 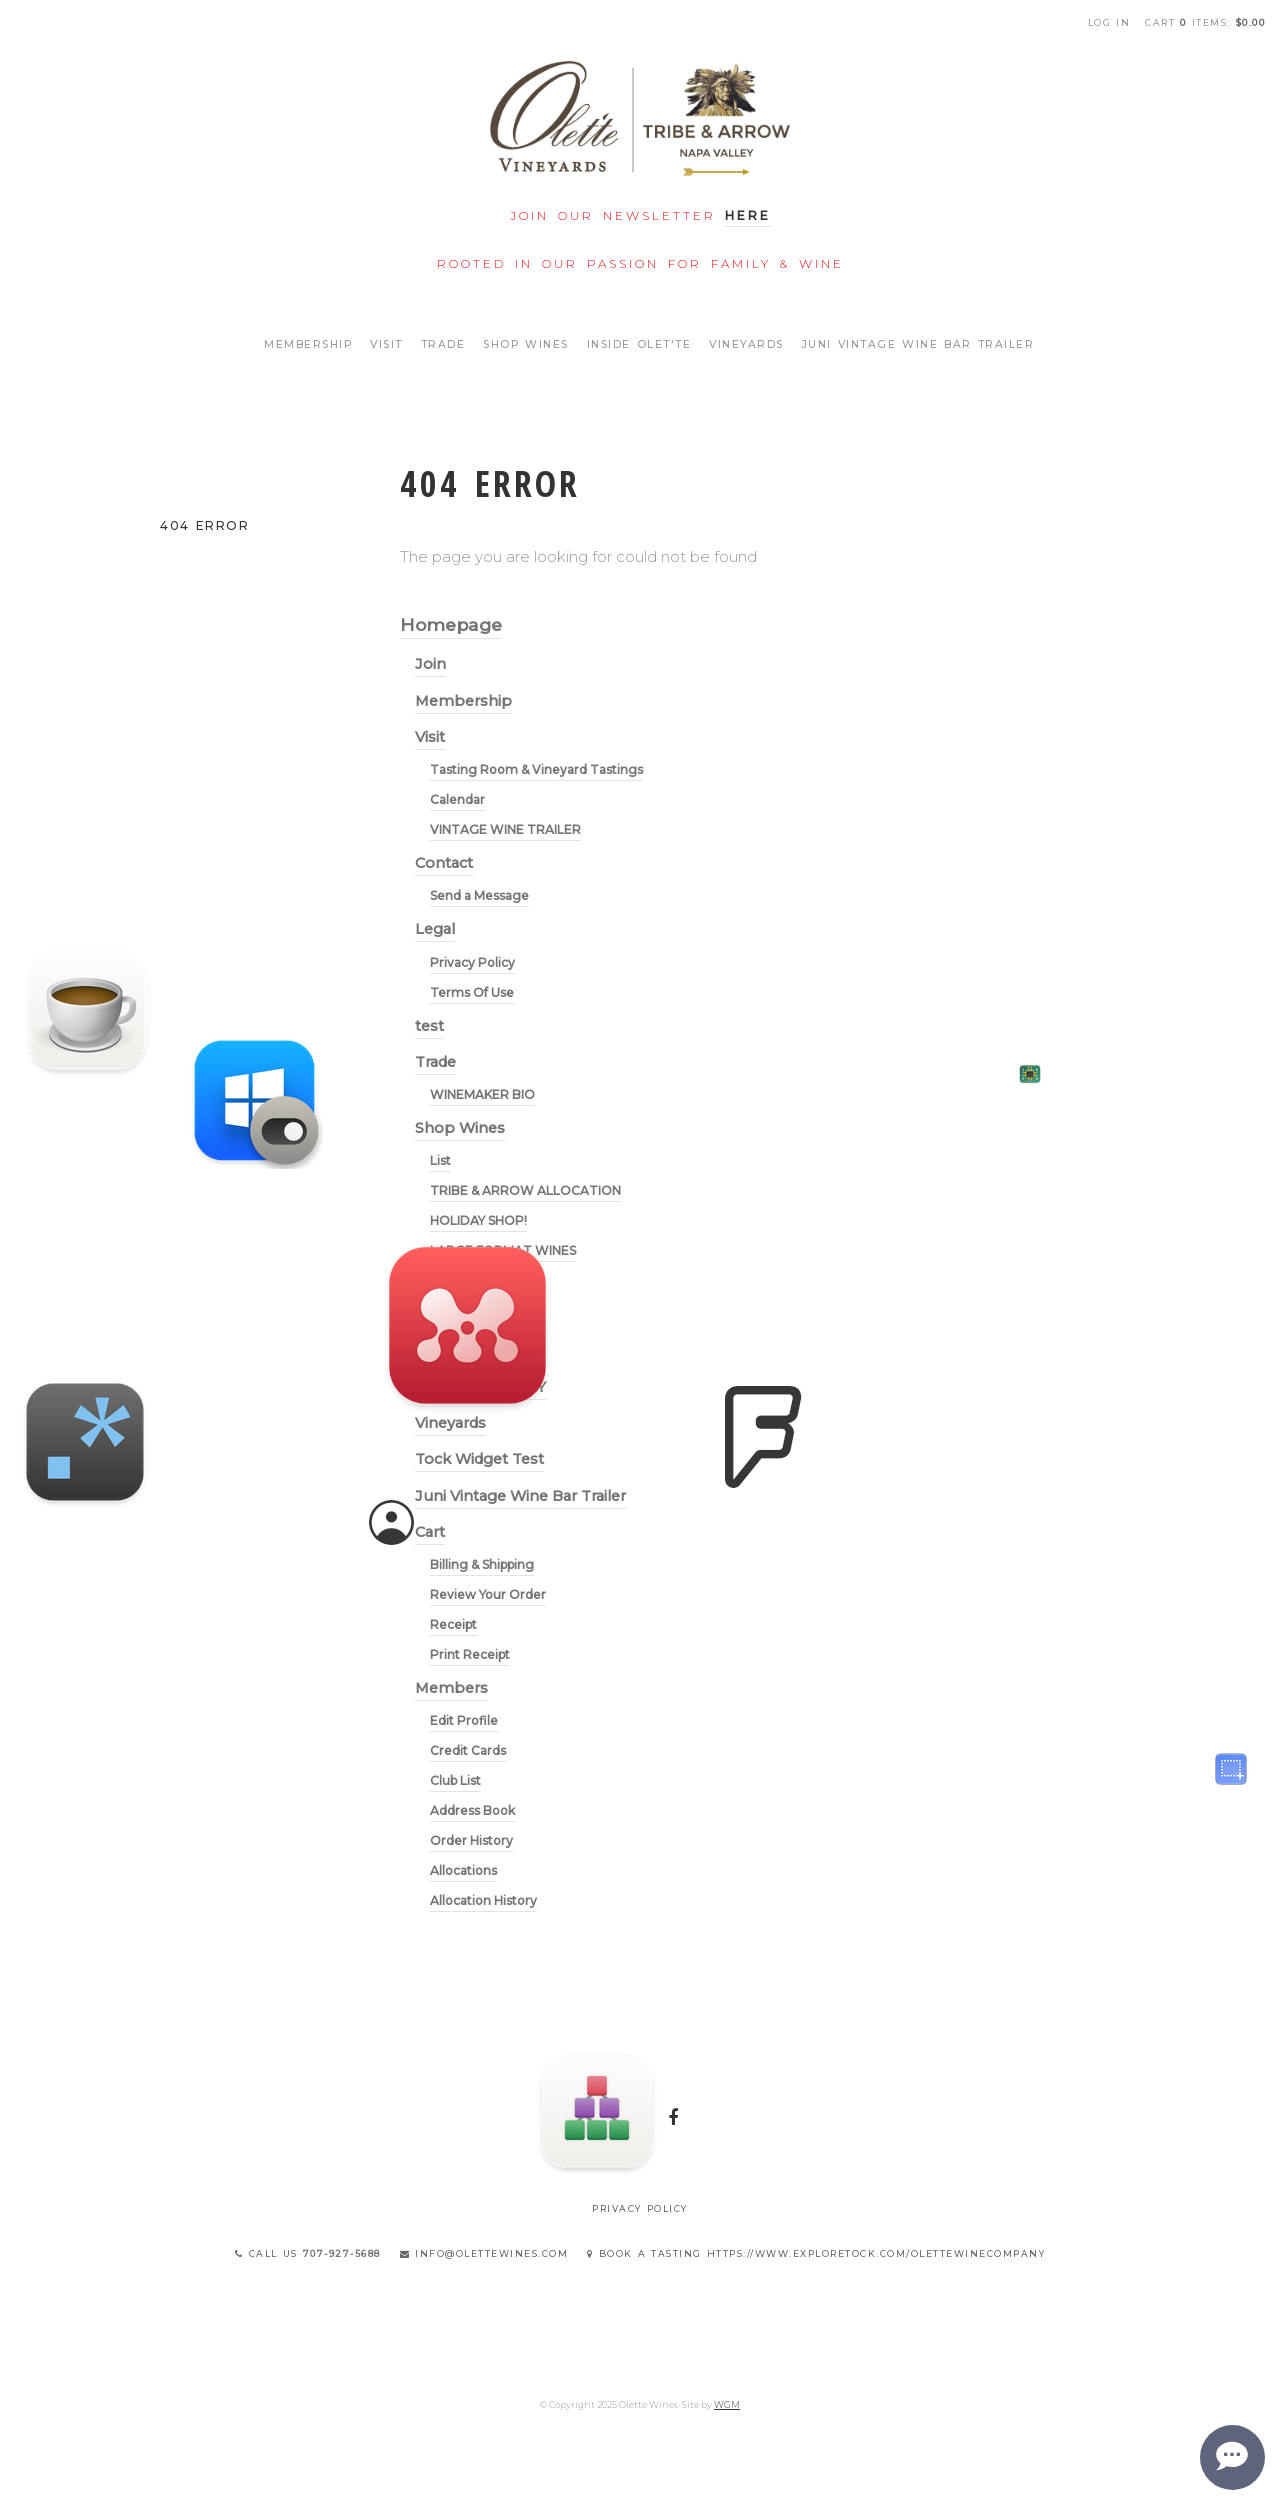 I want to click on open regexr app for testing regular expressions, so click(x=85, y=1442).